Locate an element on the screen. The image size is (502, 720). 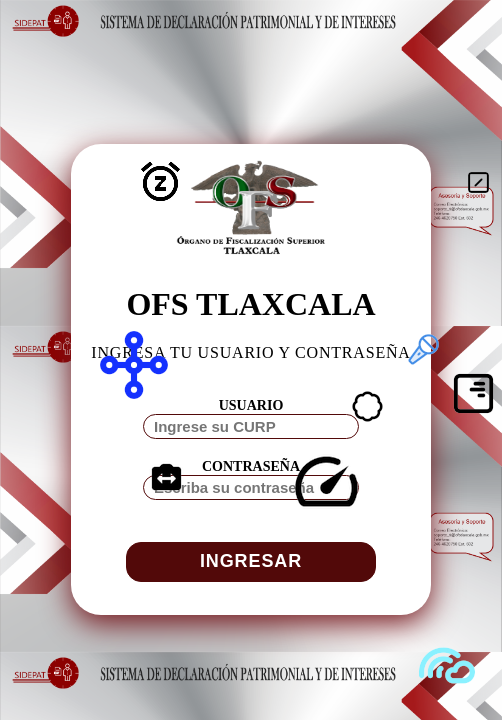
view weather conditions is located at coordinates (447, 665).